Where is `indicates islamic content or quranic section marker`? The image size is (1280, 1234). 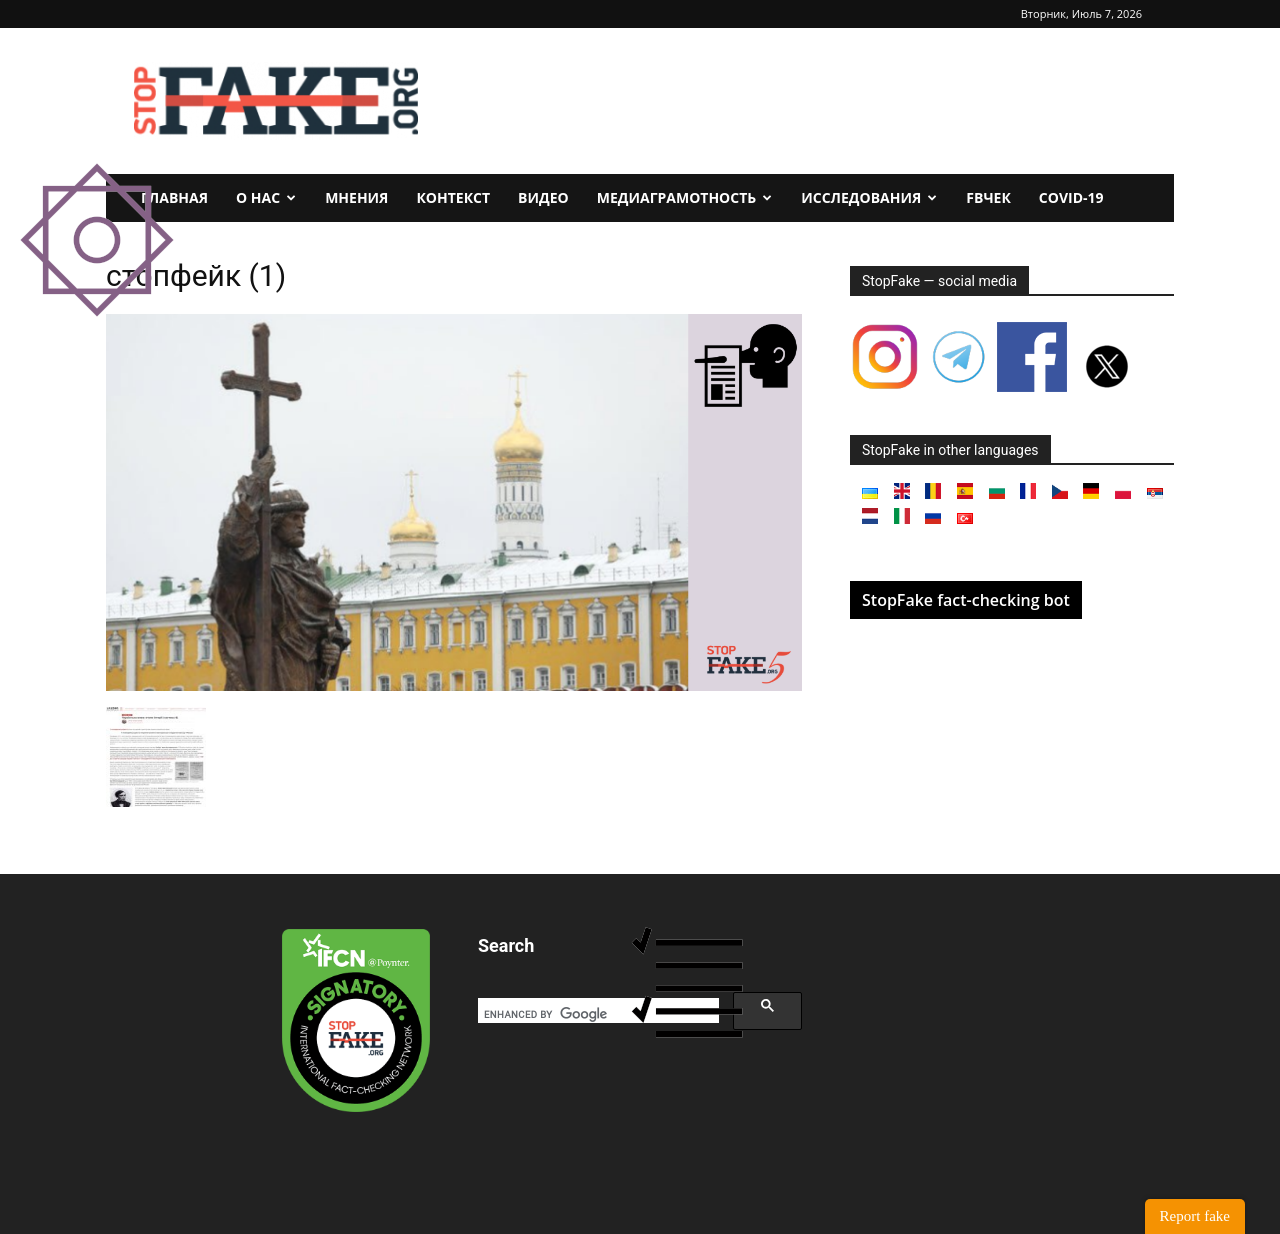
indicates islamic content or quranic section marker is located at coordinates (97, 240).